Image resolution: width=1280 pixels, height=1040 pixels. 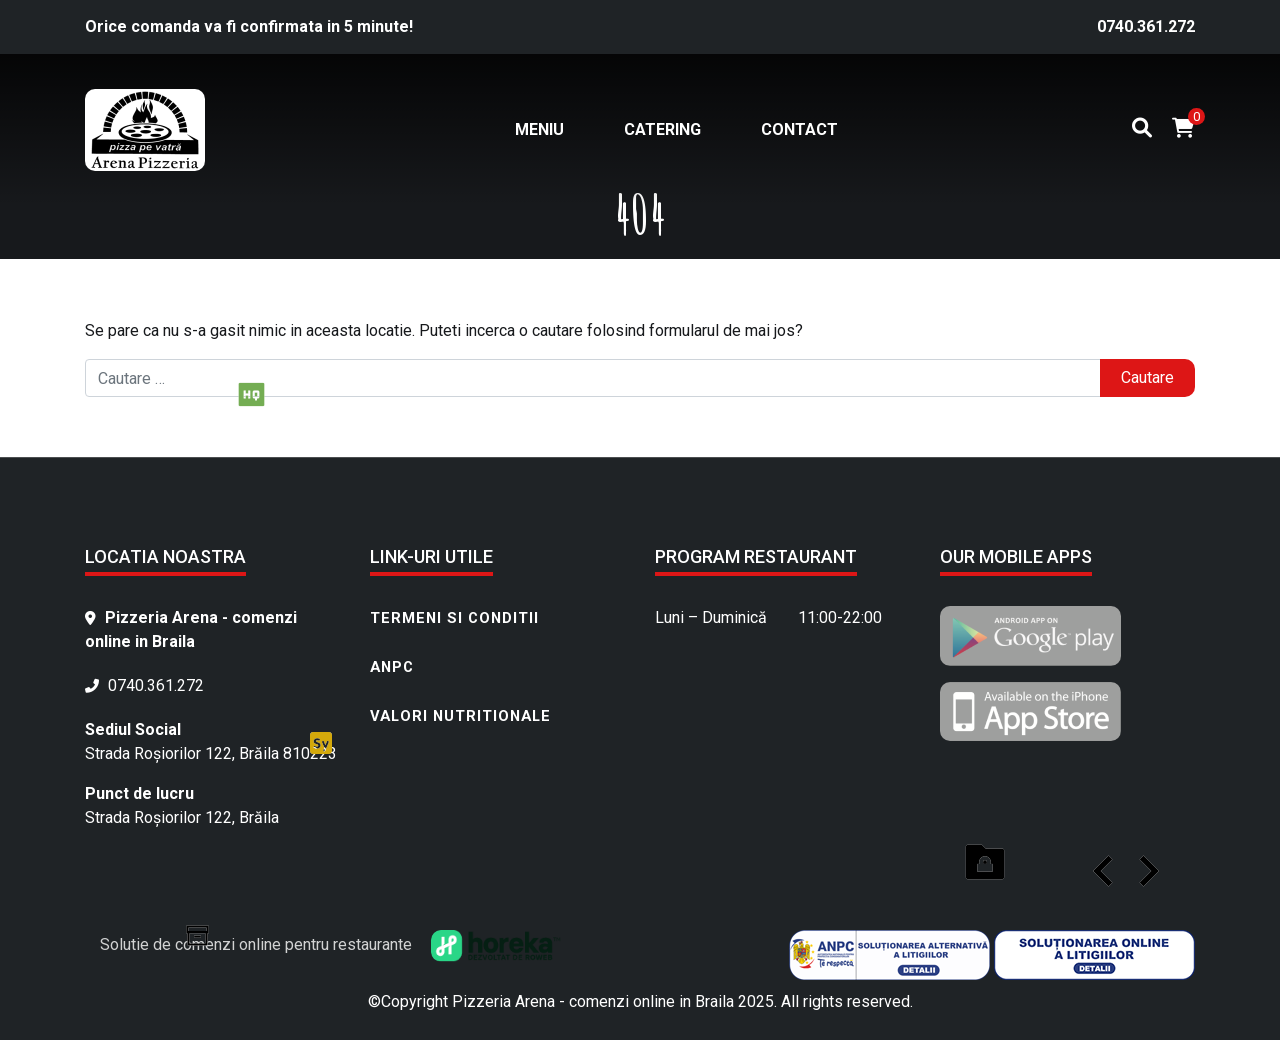 I want to click on indicates high quality media or streaming option, so click(x=251, y=394).